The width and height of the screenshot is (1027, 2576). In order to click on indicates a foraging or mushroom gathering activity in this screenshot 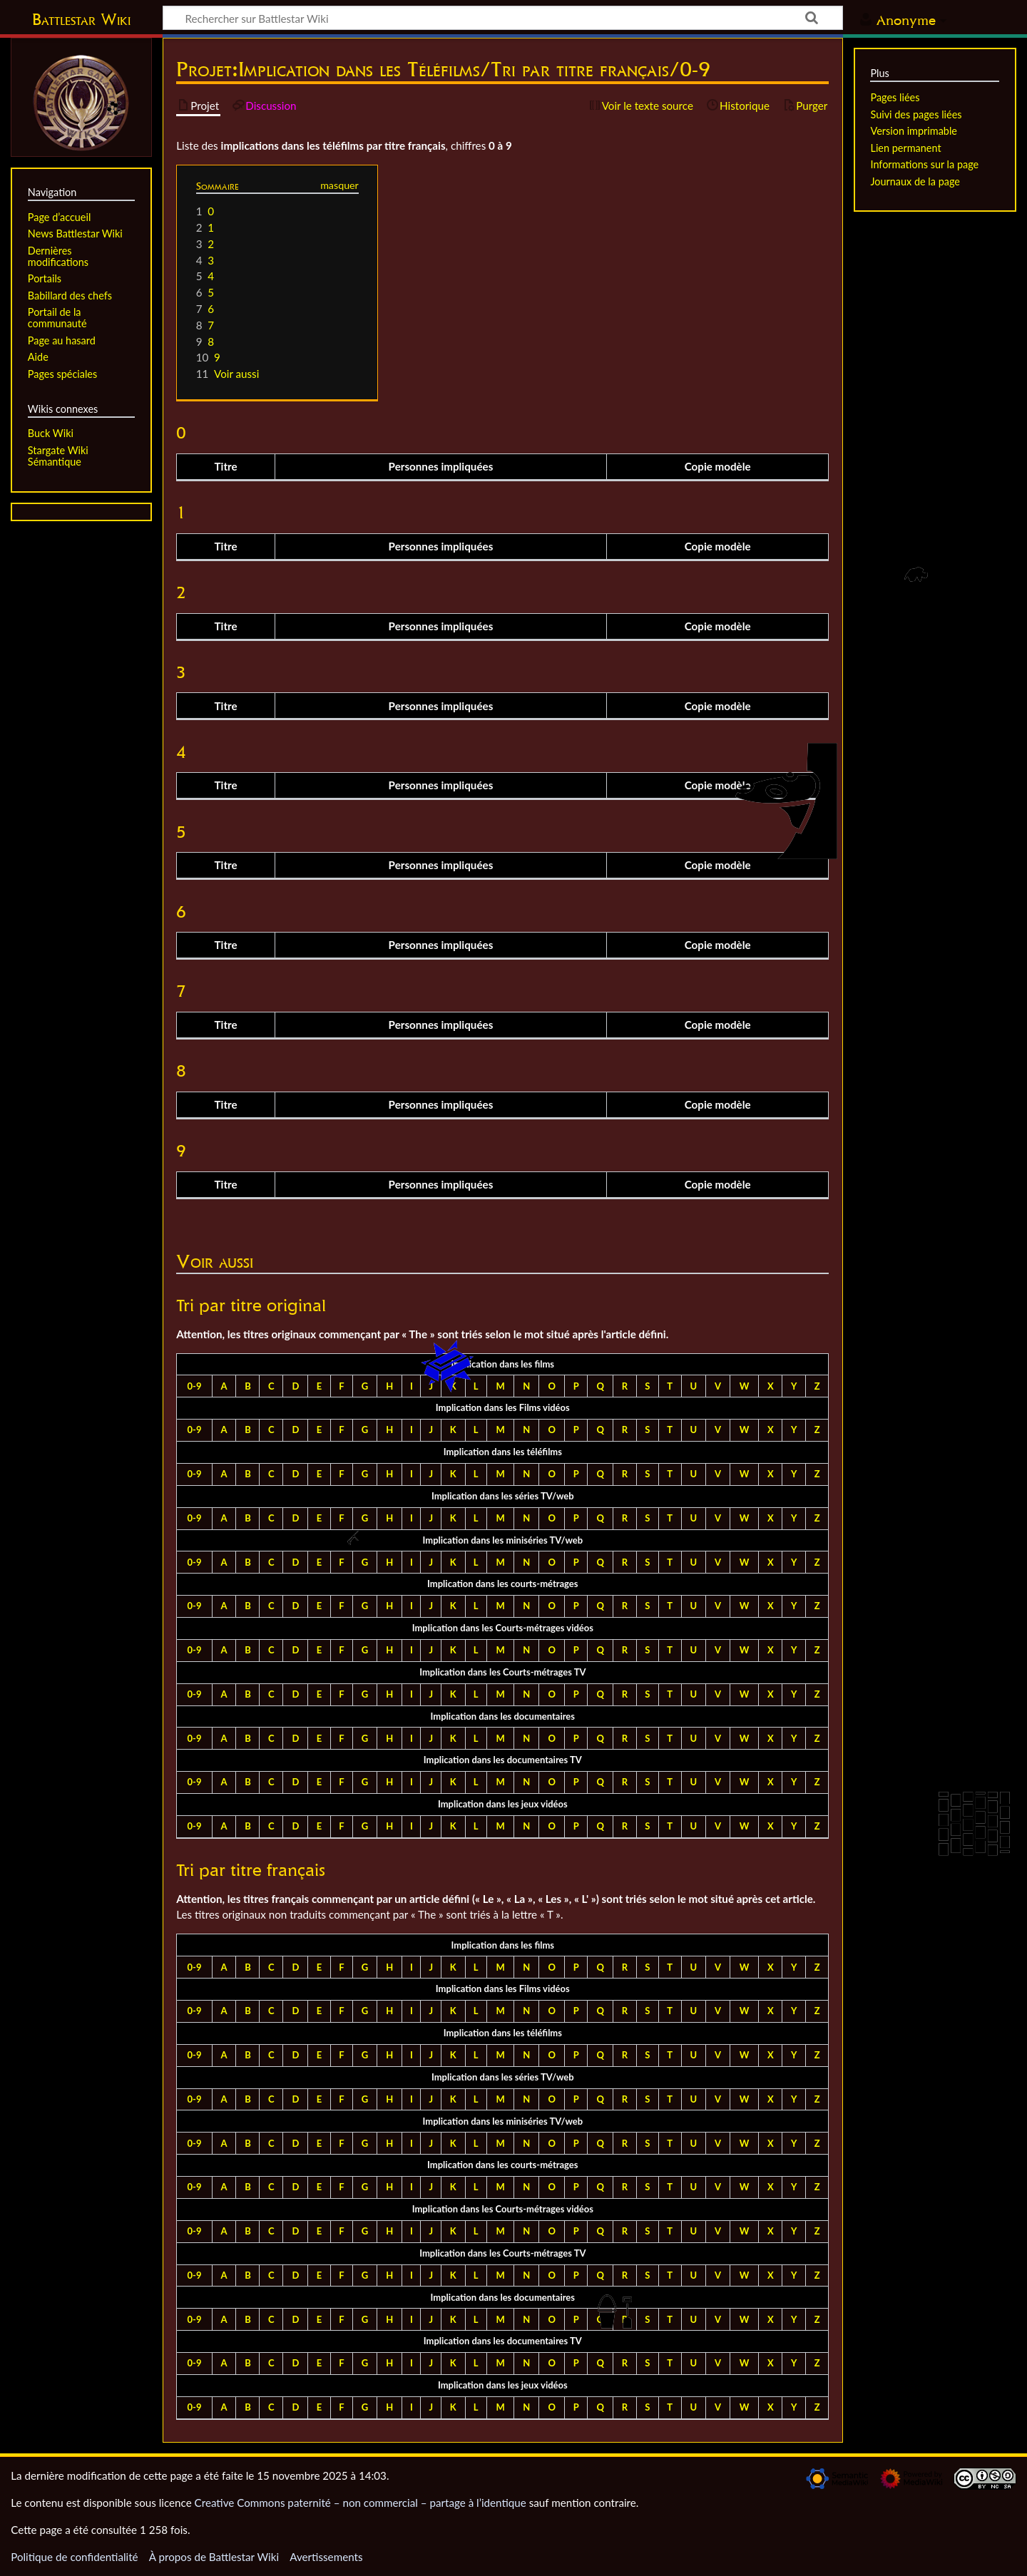, I will do `click(779, 801)`.